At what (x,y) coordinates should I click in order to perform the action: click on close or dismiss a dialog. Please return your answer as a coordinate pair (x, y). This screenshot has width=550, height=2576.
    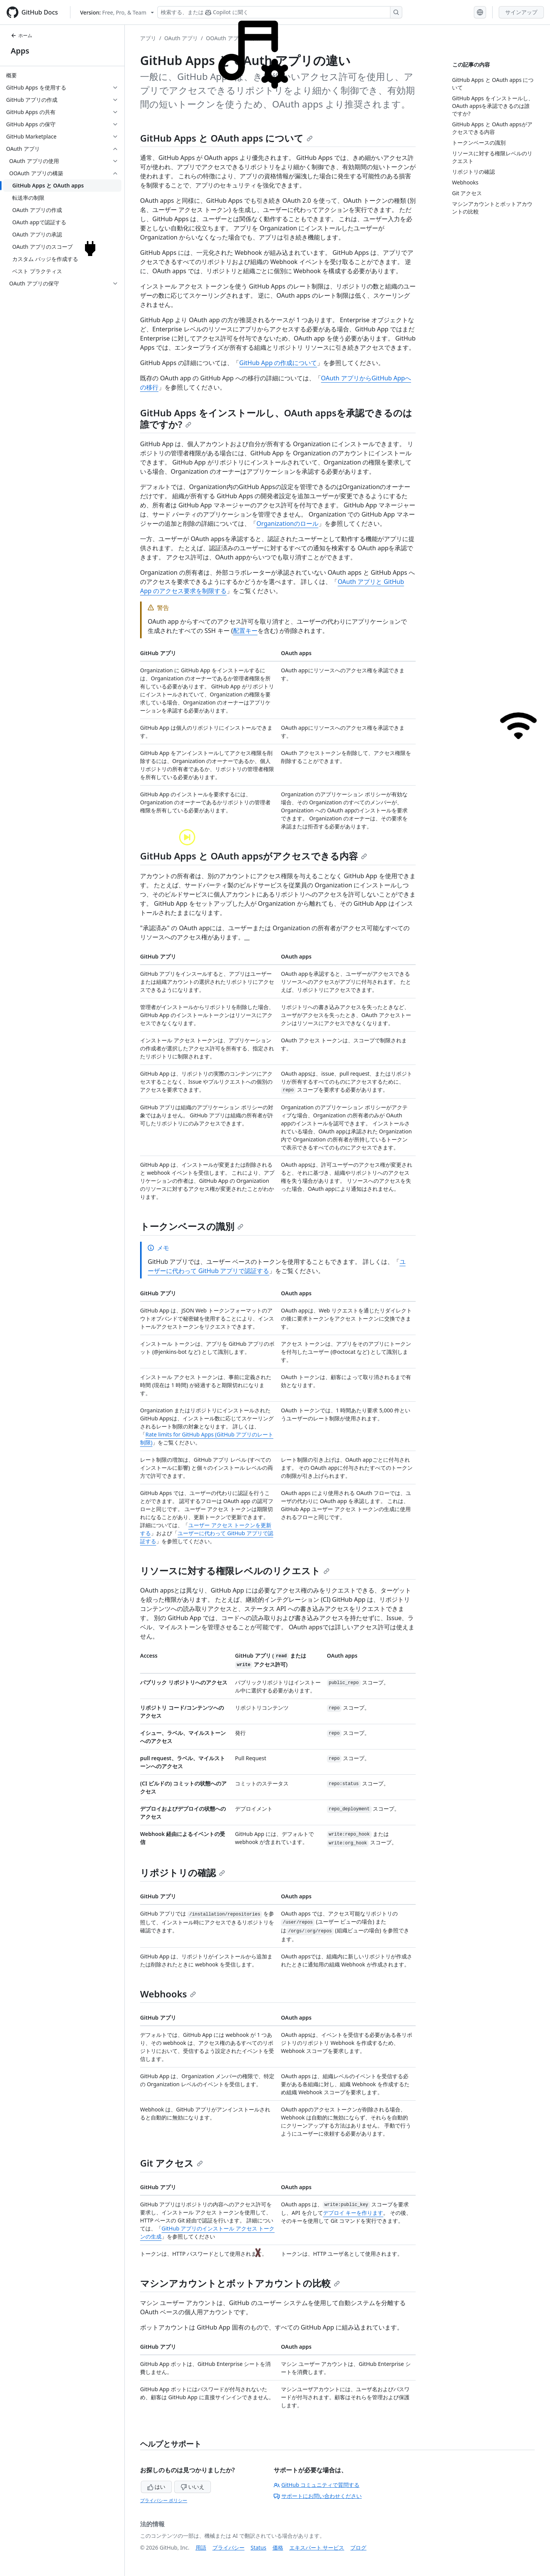
    Looking at the image, I should click on (258, 2253).